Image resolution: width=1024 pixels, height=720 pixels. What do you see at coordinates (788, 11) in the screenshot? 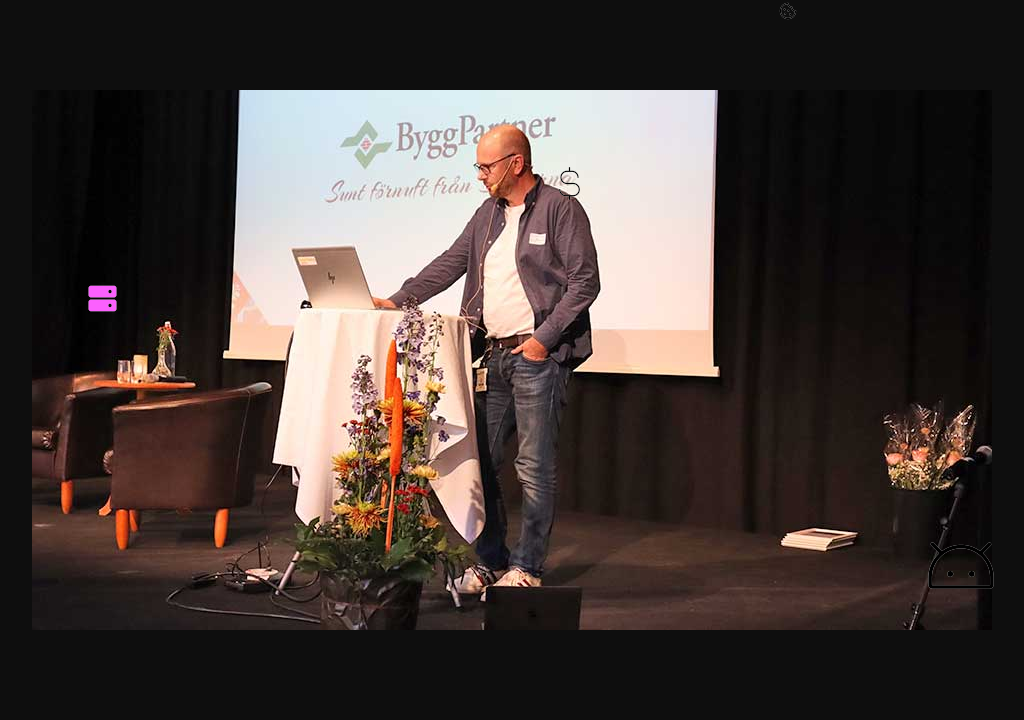
I see `manage cookie preferences and privacy settings` at bounding box center [788, 11].